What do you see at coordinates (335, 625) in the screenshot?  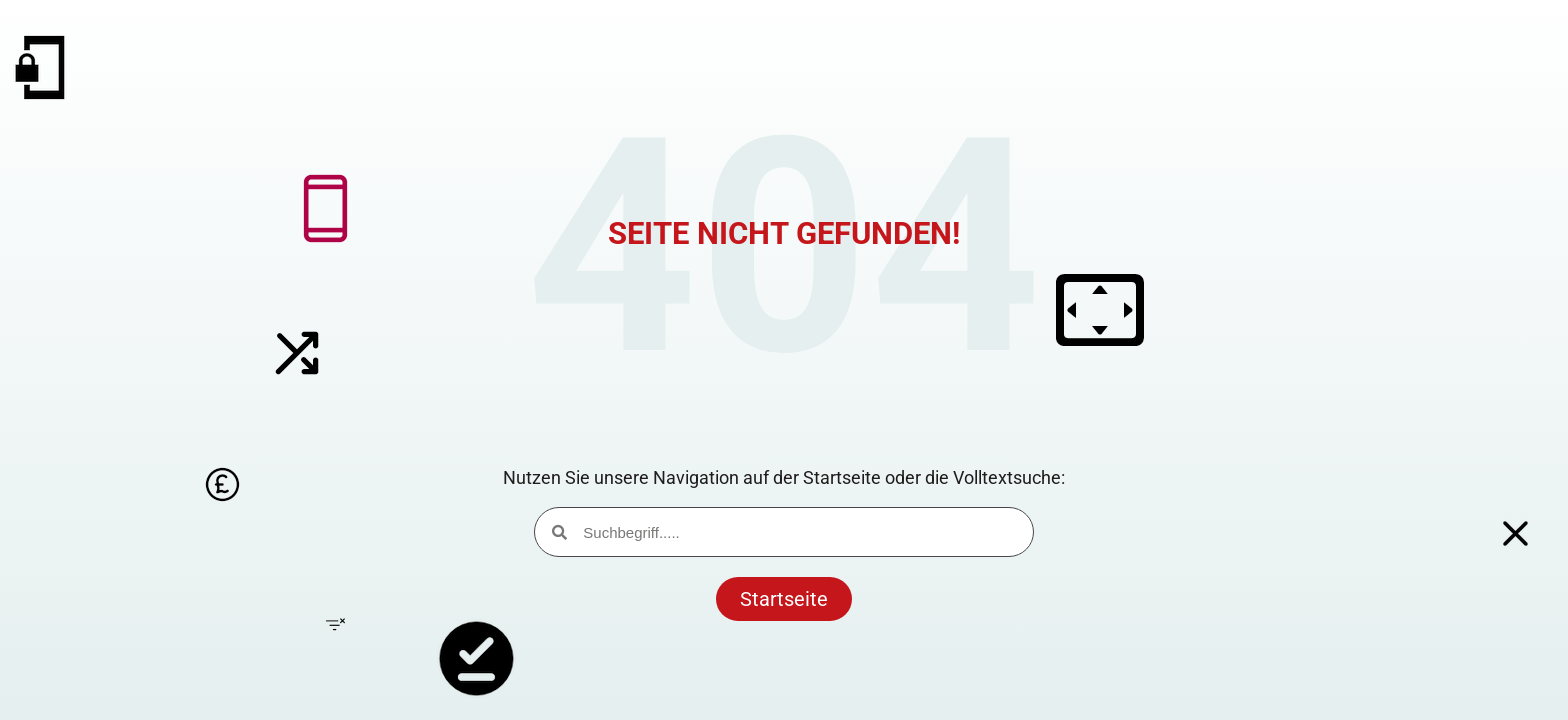 I see `clear all active filters` at bounding box center [335, 625].